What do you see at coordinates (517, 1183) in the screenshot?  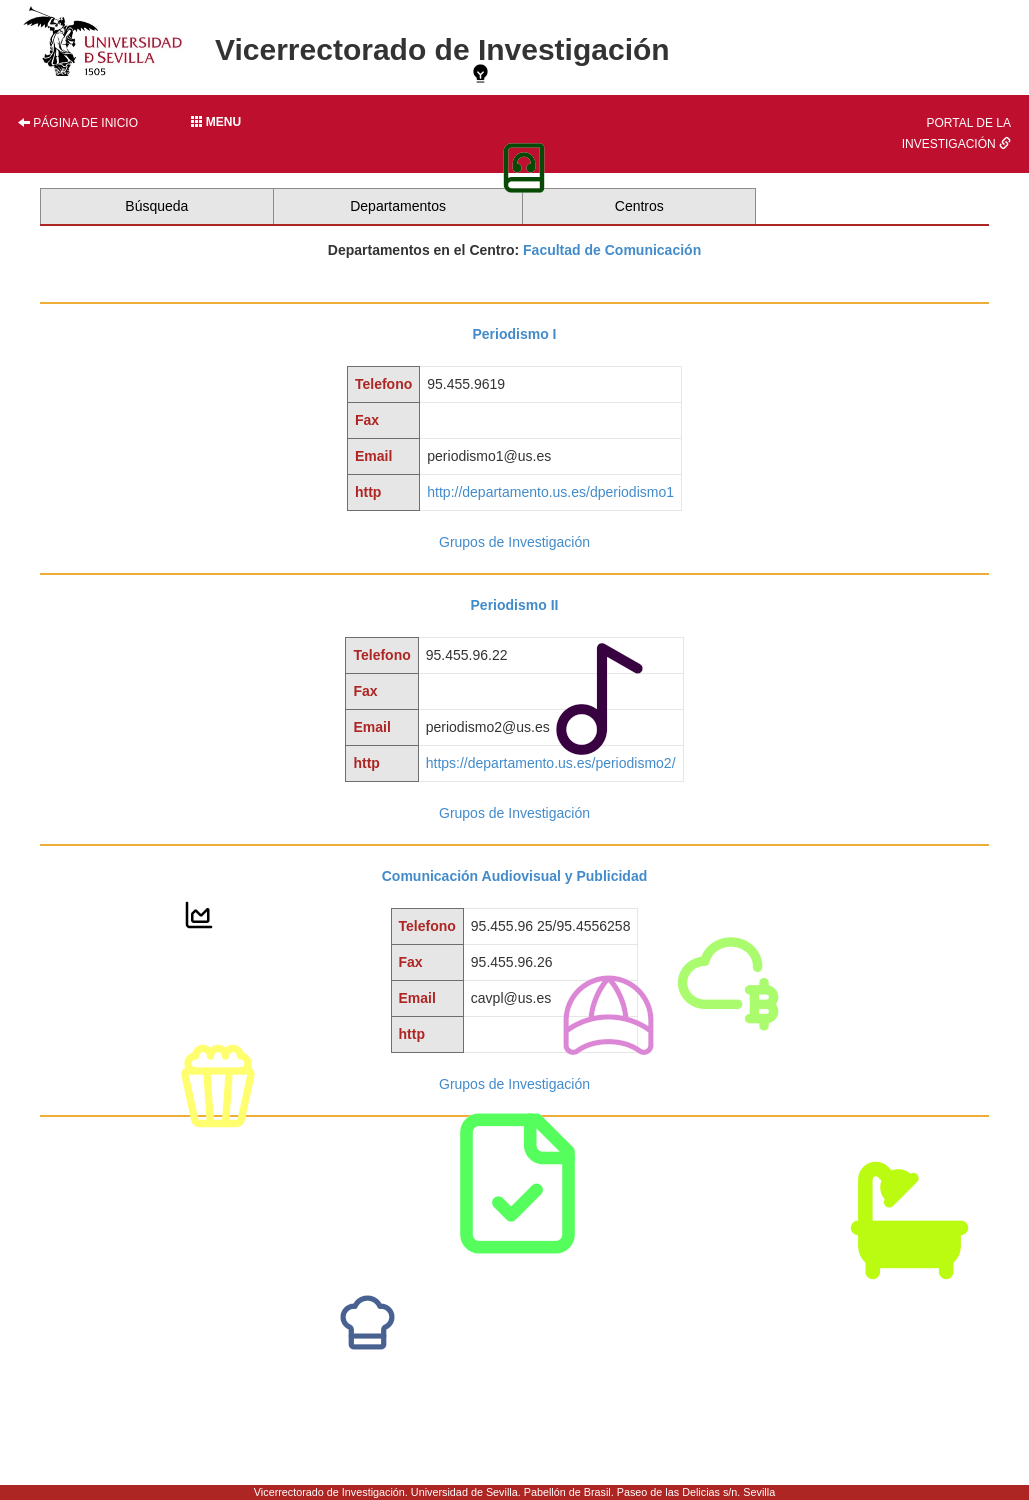 I see `file successfully uploaded or verified` at bounding box center [517, 1183].